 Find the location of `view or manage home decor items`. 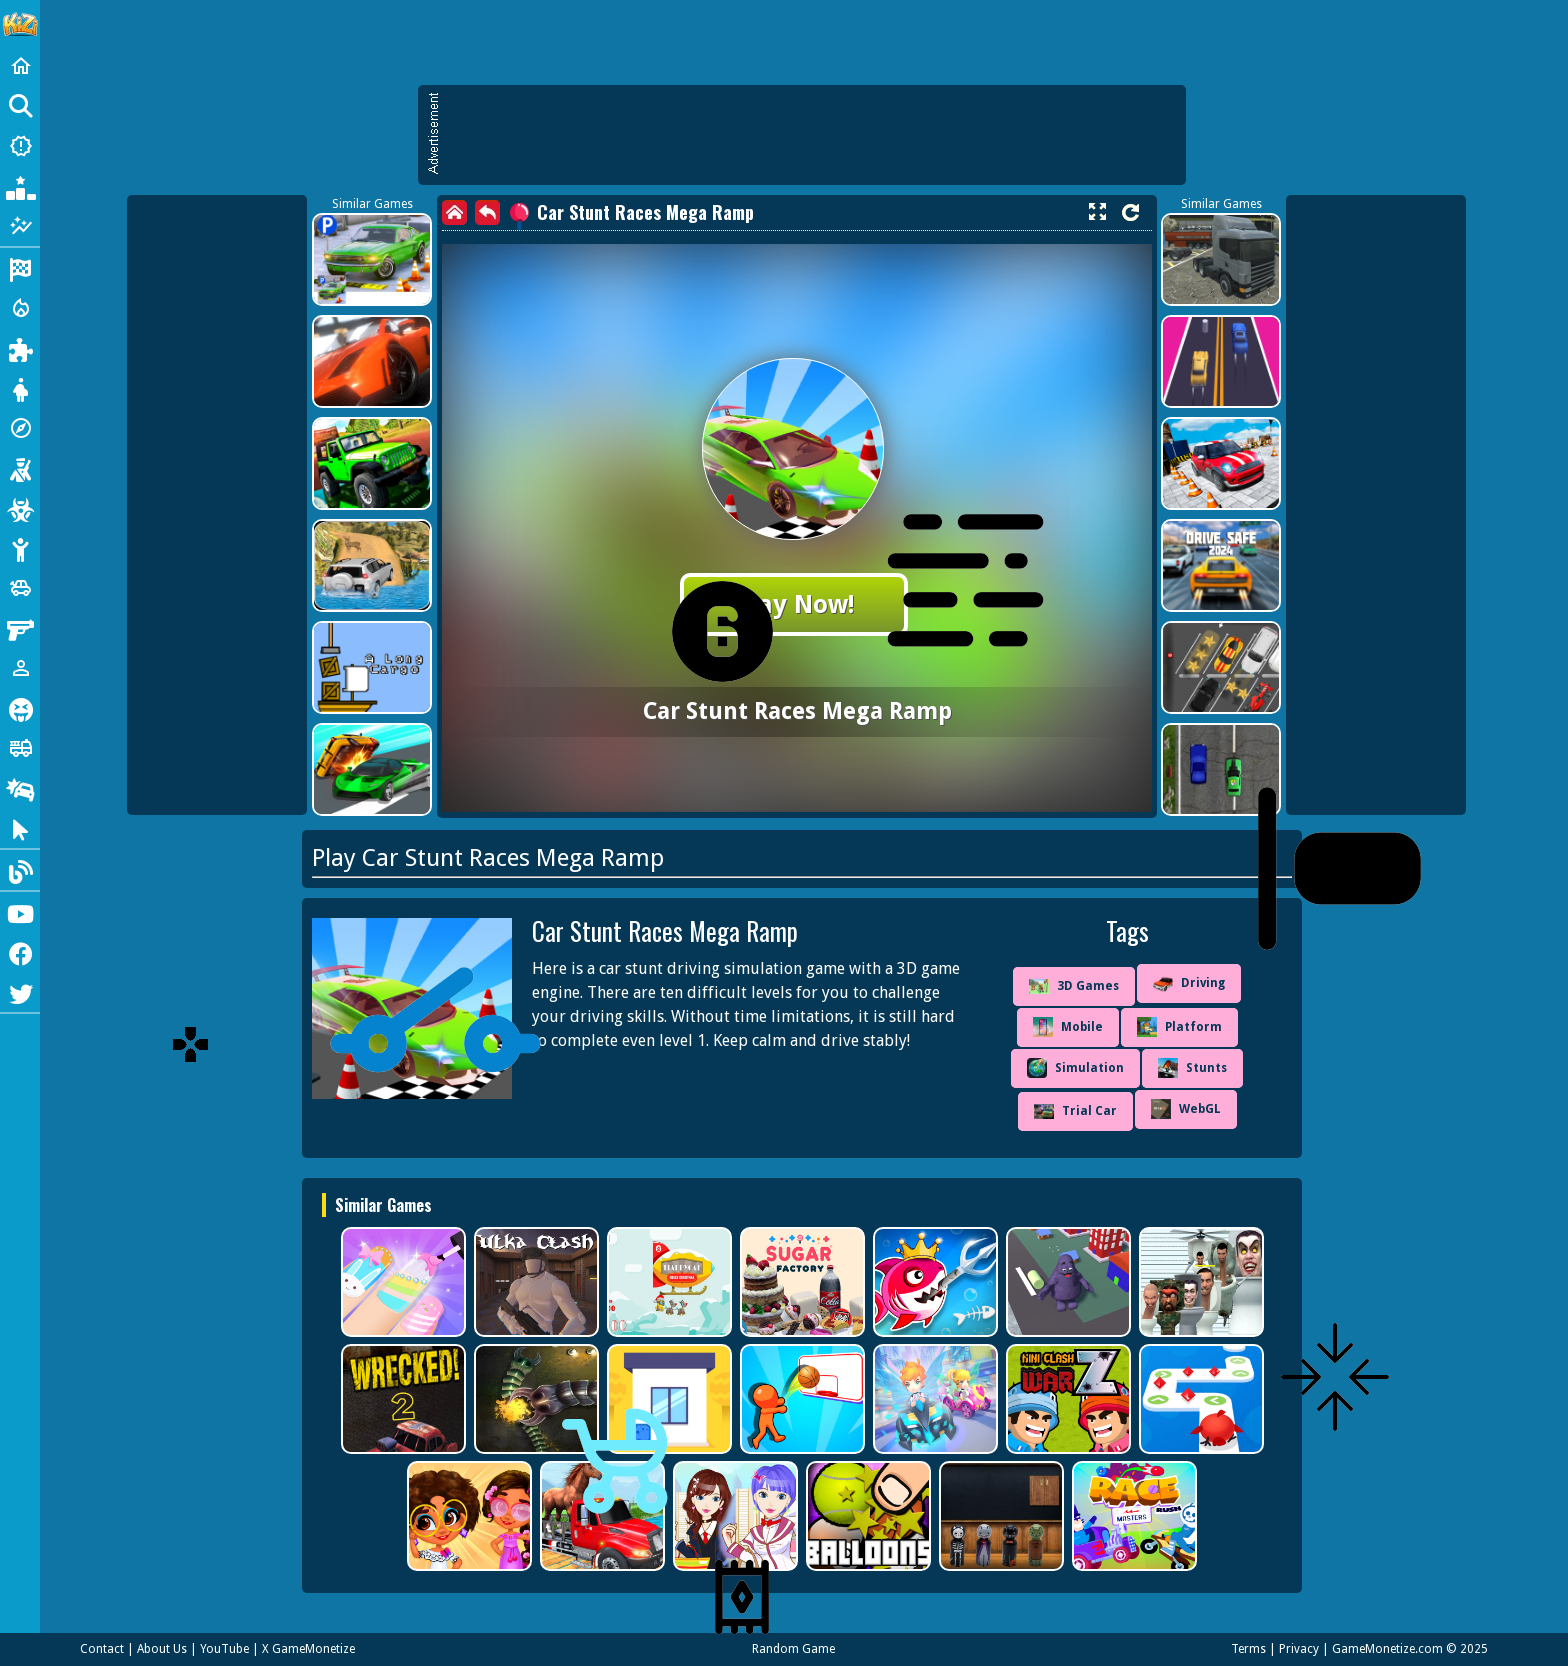

view or manage home decor items is located at coordinates (742, 1597).